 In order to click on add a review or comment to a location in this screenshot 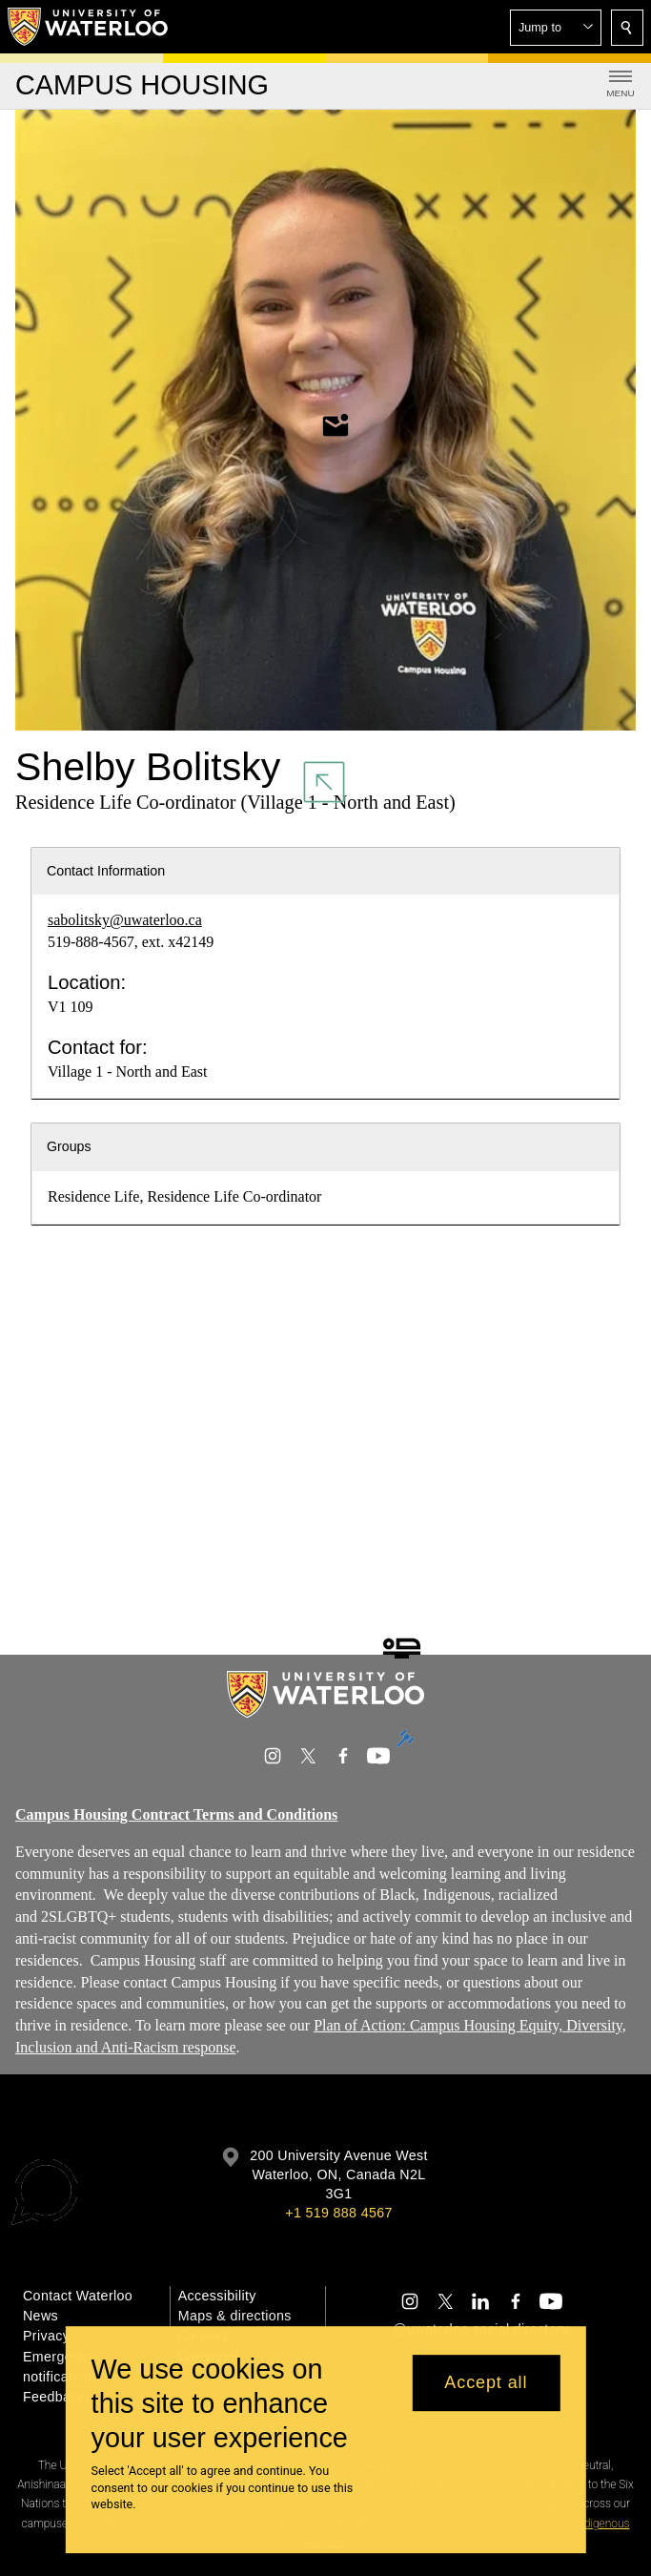, I will do `click(46, 2190)`.